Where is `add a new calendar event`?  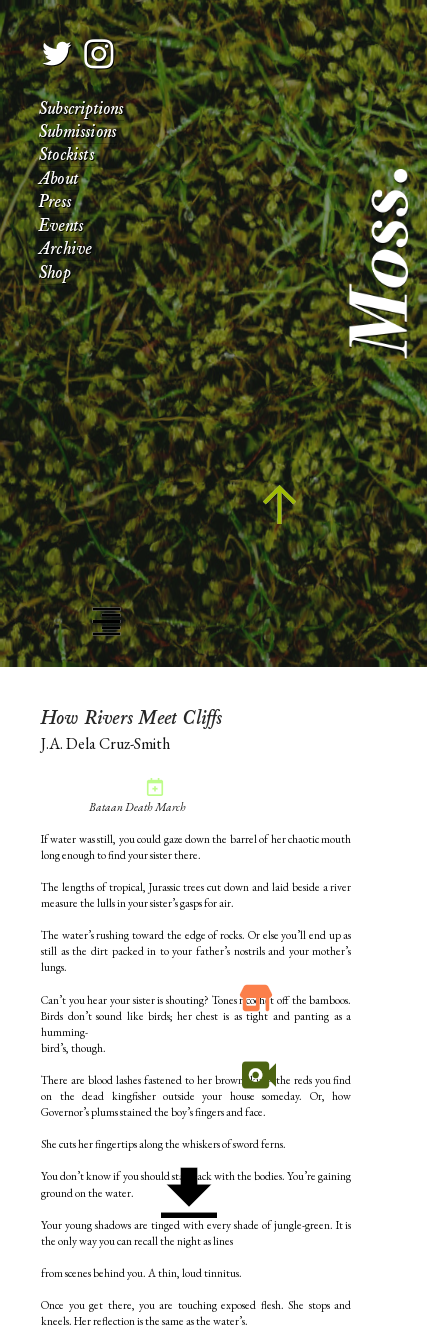 add a new calendar event is located at coordinates (155, 787).